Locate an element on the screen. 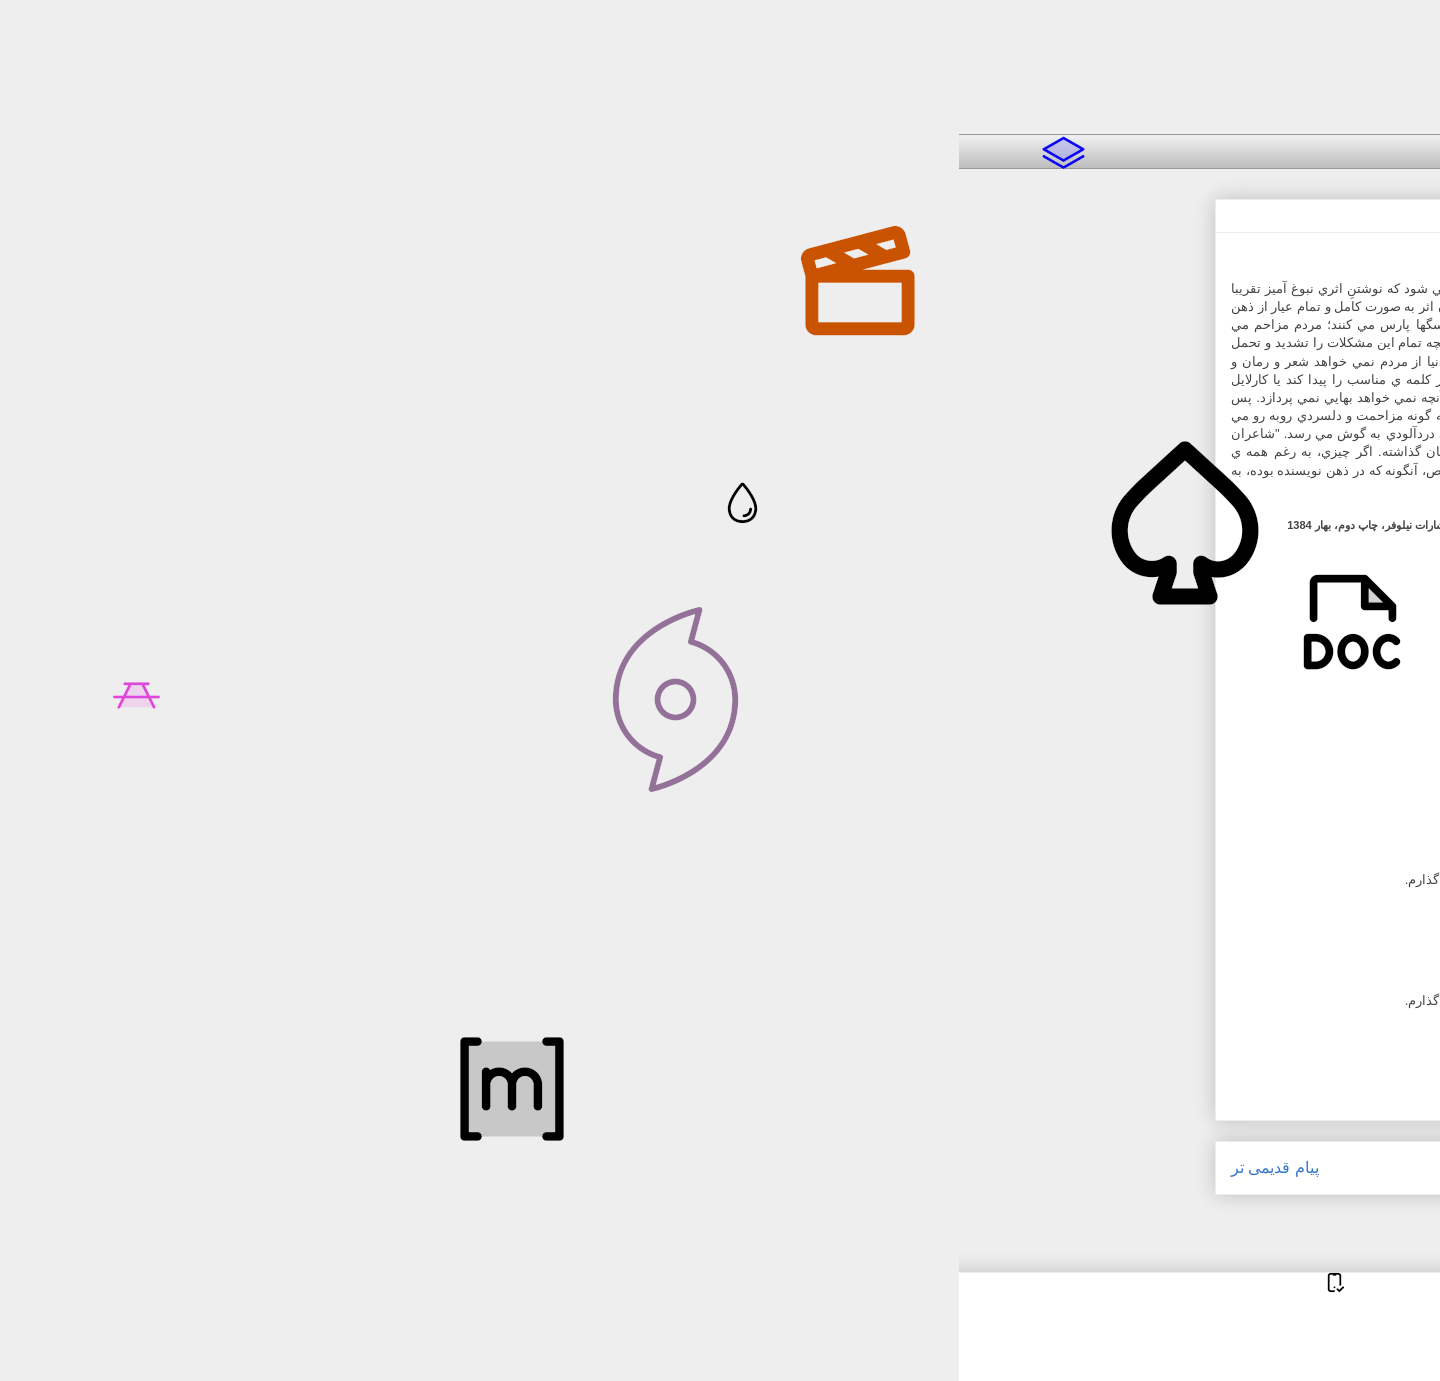 The image size is (1440, 1381). indicates hurricane or tropical storm warning is located at coordinates (675, 699).